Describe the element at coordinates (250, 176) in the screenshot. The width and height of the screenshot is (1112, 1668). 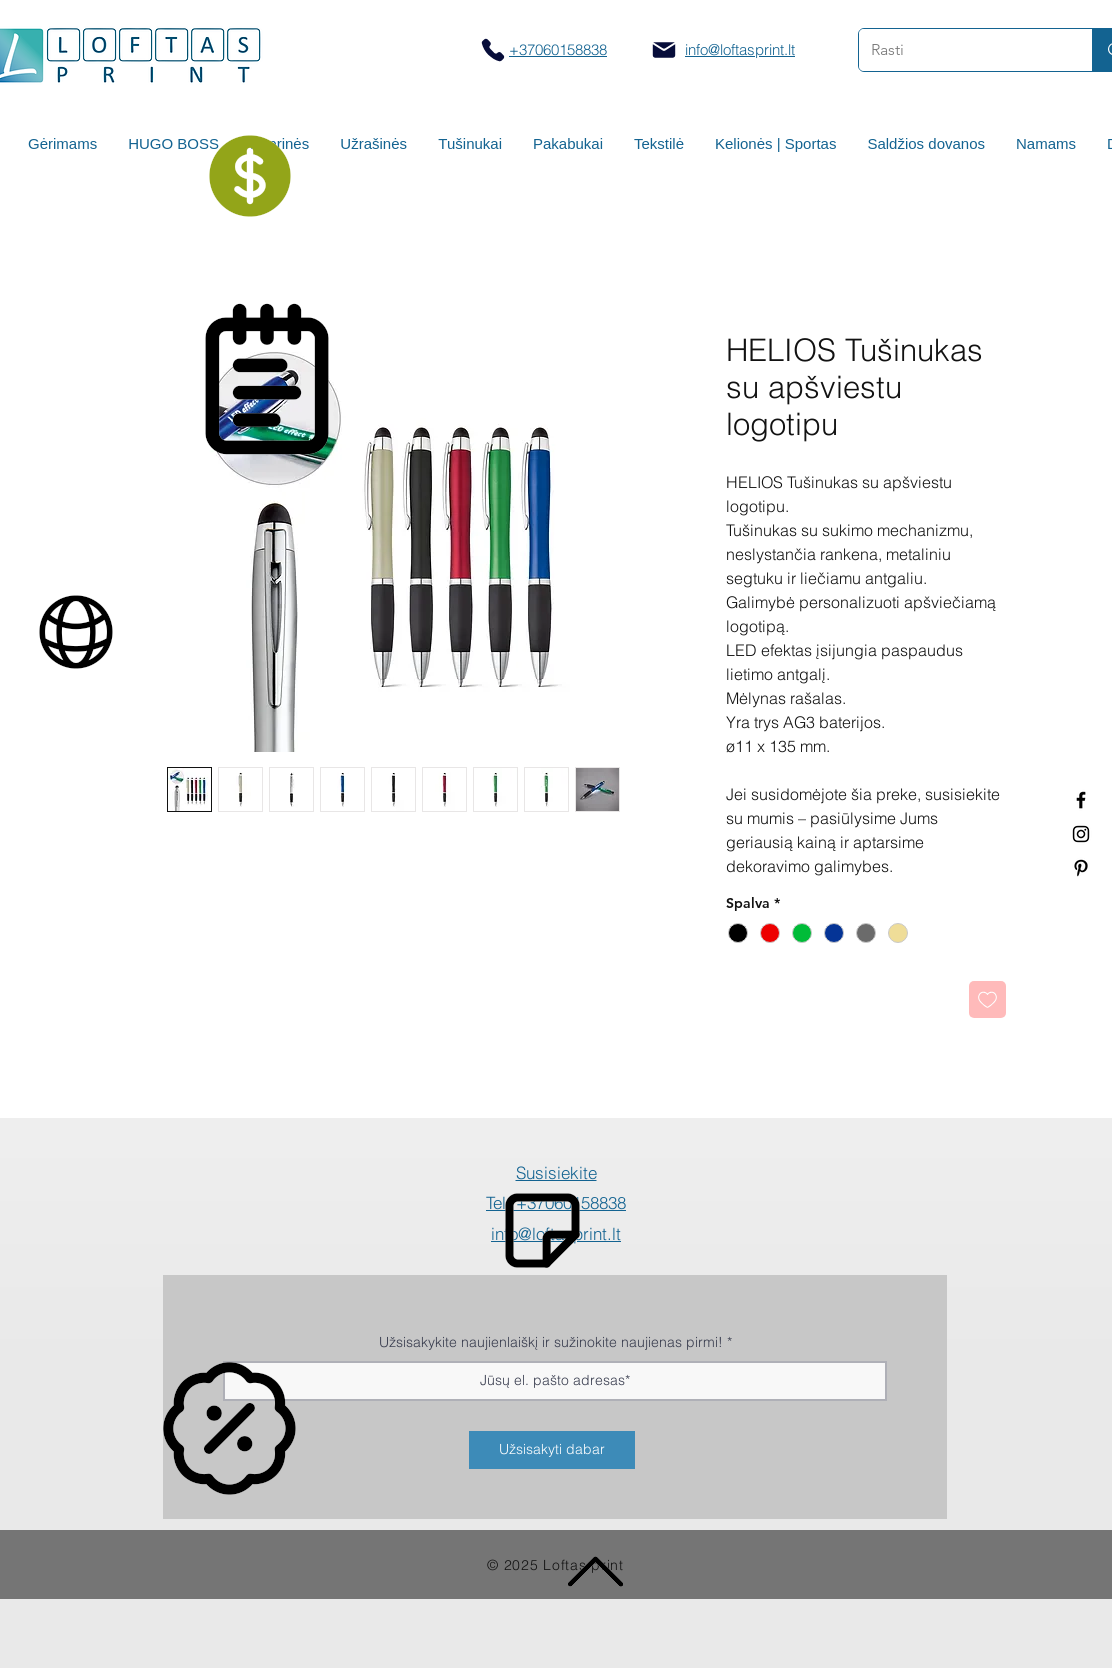
I see `view account balance or financial information` at that location.